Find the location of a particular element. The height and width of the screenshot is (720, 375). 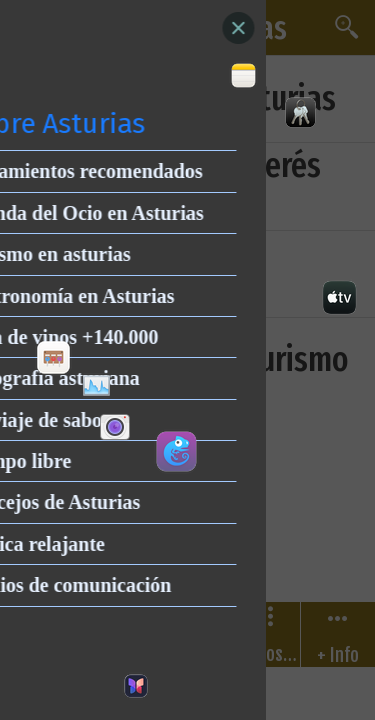

open the journal app is located at coordinates (136, 686).